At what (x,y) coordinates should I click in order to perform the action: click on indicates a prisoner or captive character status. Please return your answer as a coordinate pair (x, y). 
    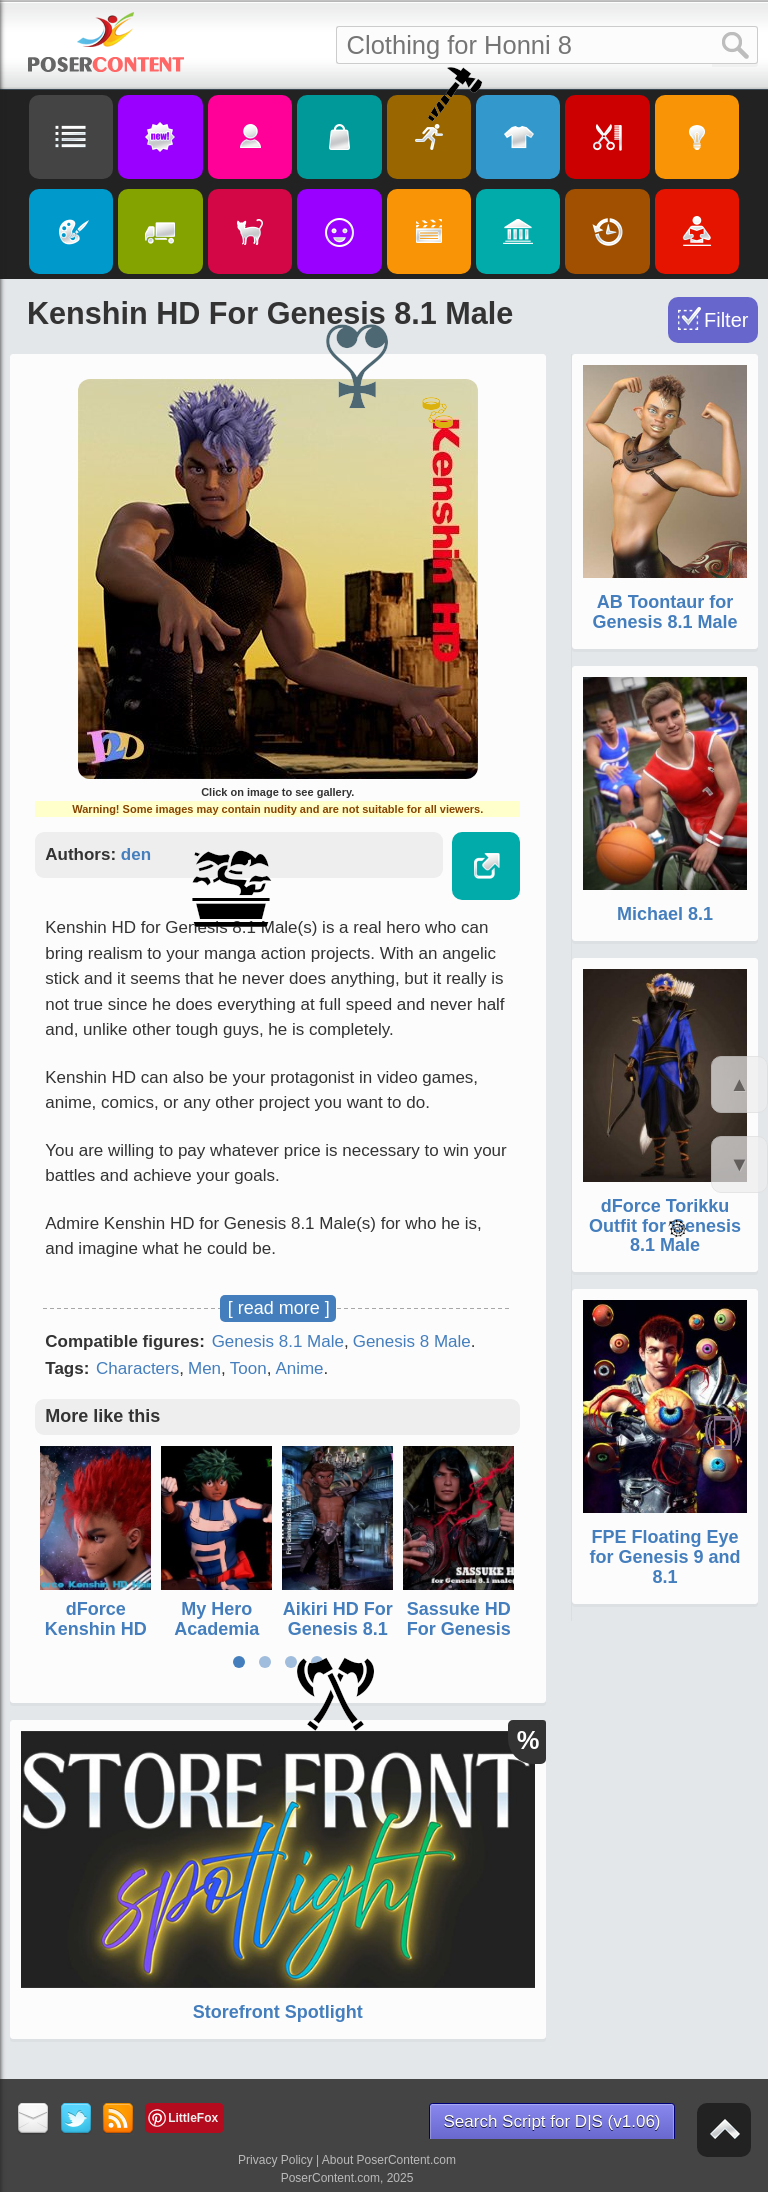
    Looking at the image, I should click on (437, 412).